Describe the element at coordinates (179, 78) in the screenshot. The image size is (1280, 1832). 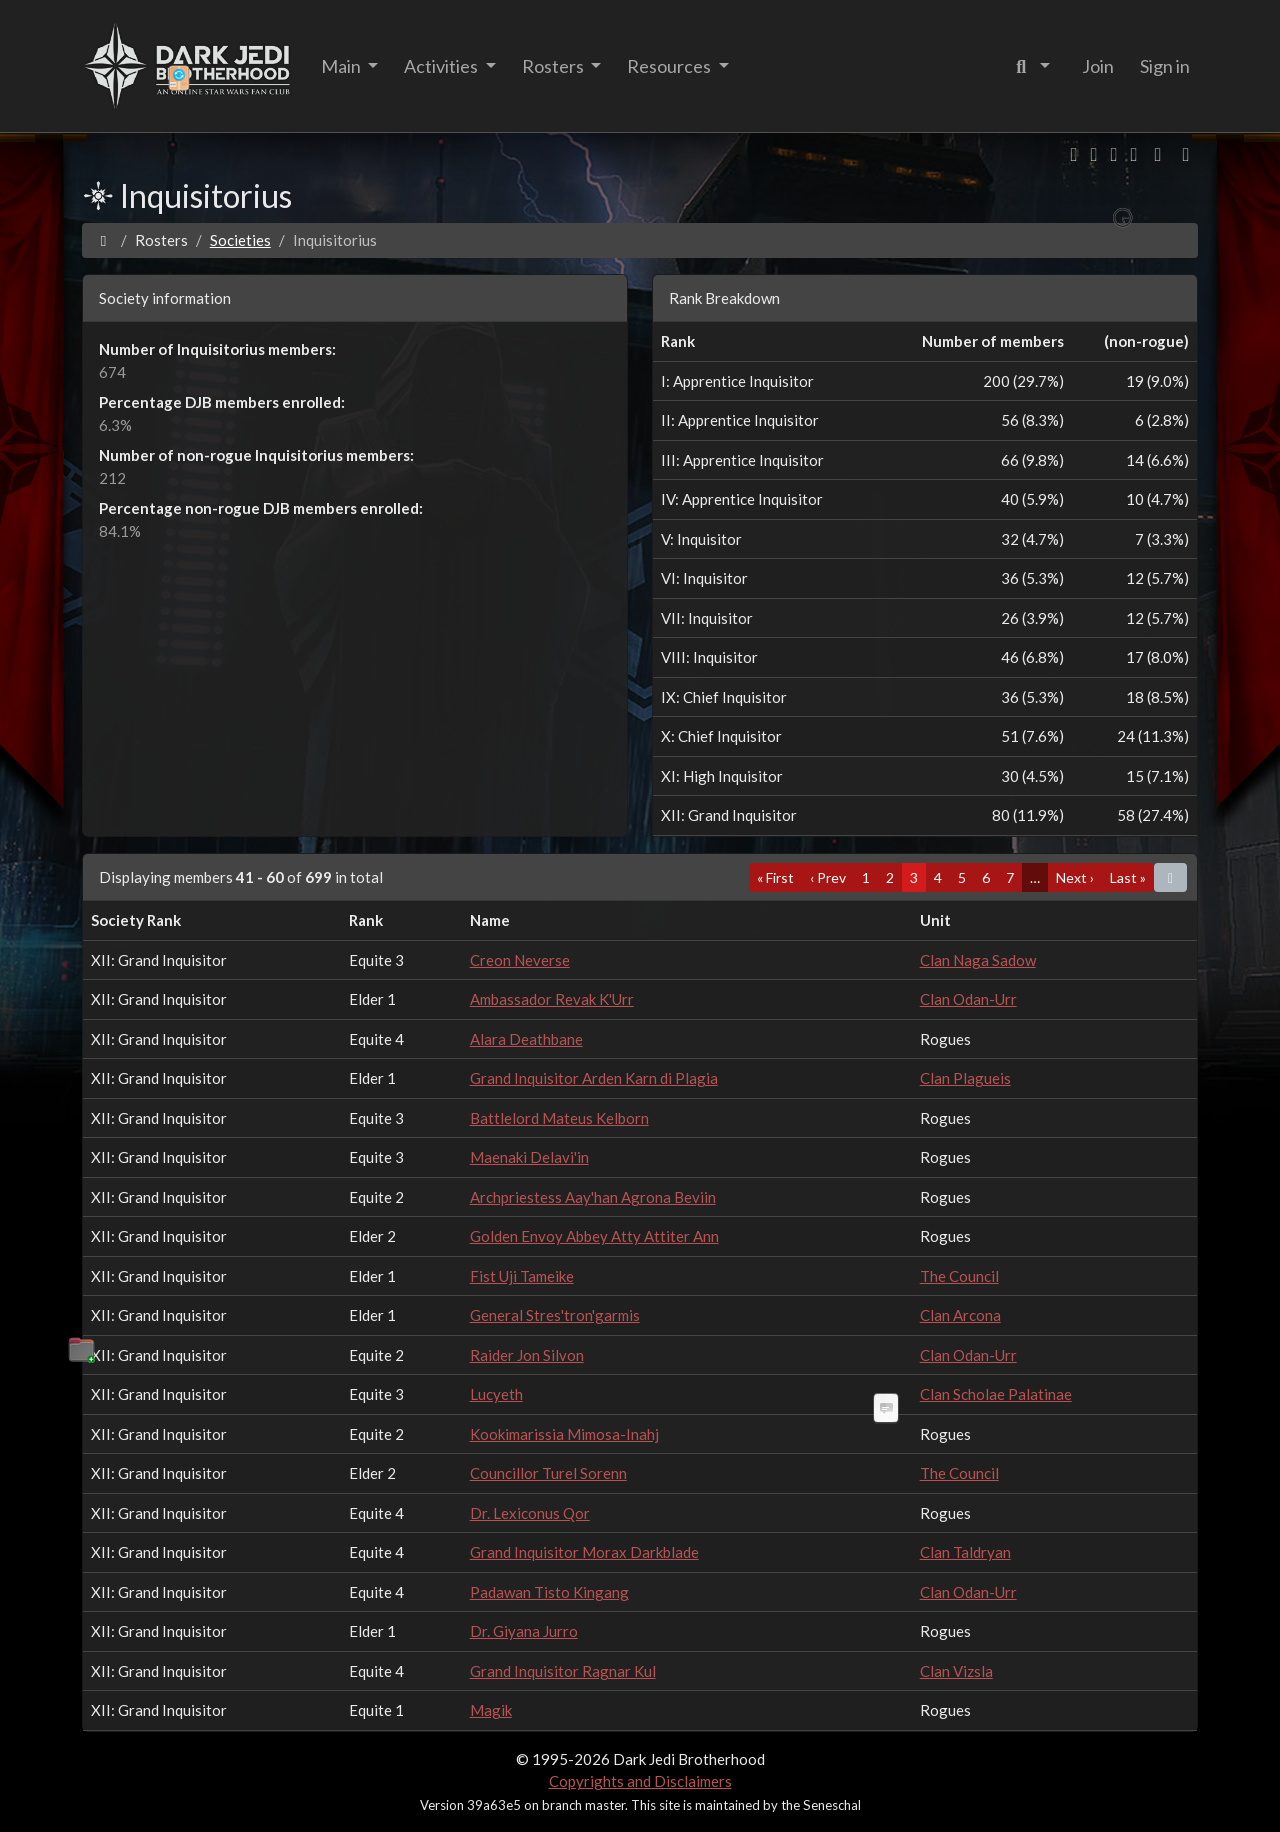
I see `system package upgrade available` at that location.